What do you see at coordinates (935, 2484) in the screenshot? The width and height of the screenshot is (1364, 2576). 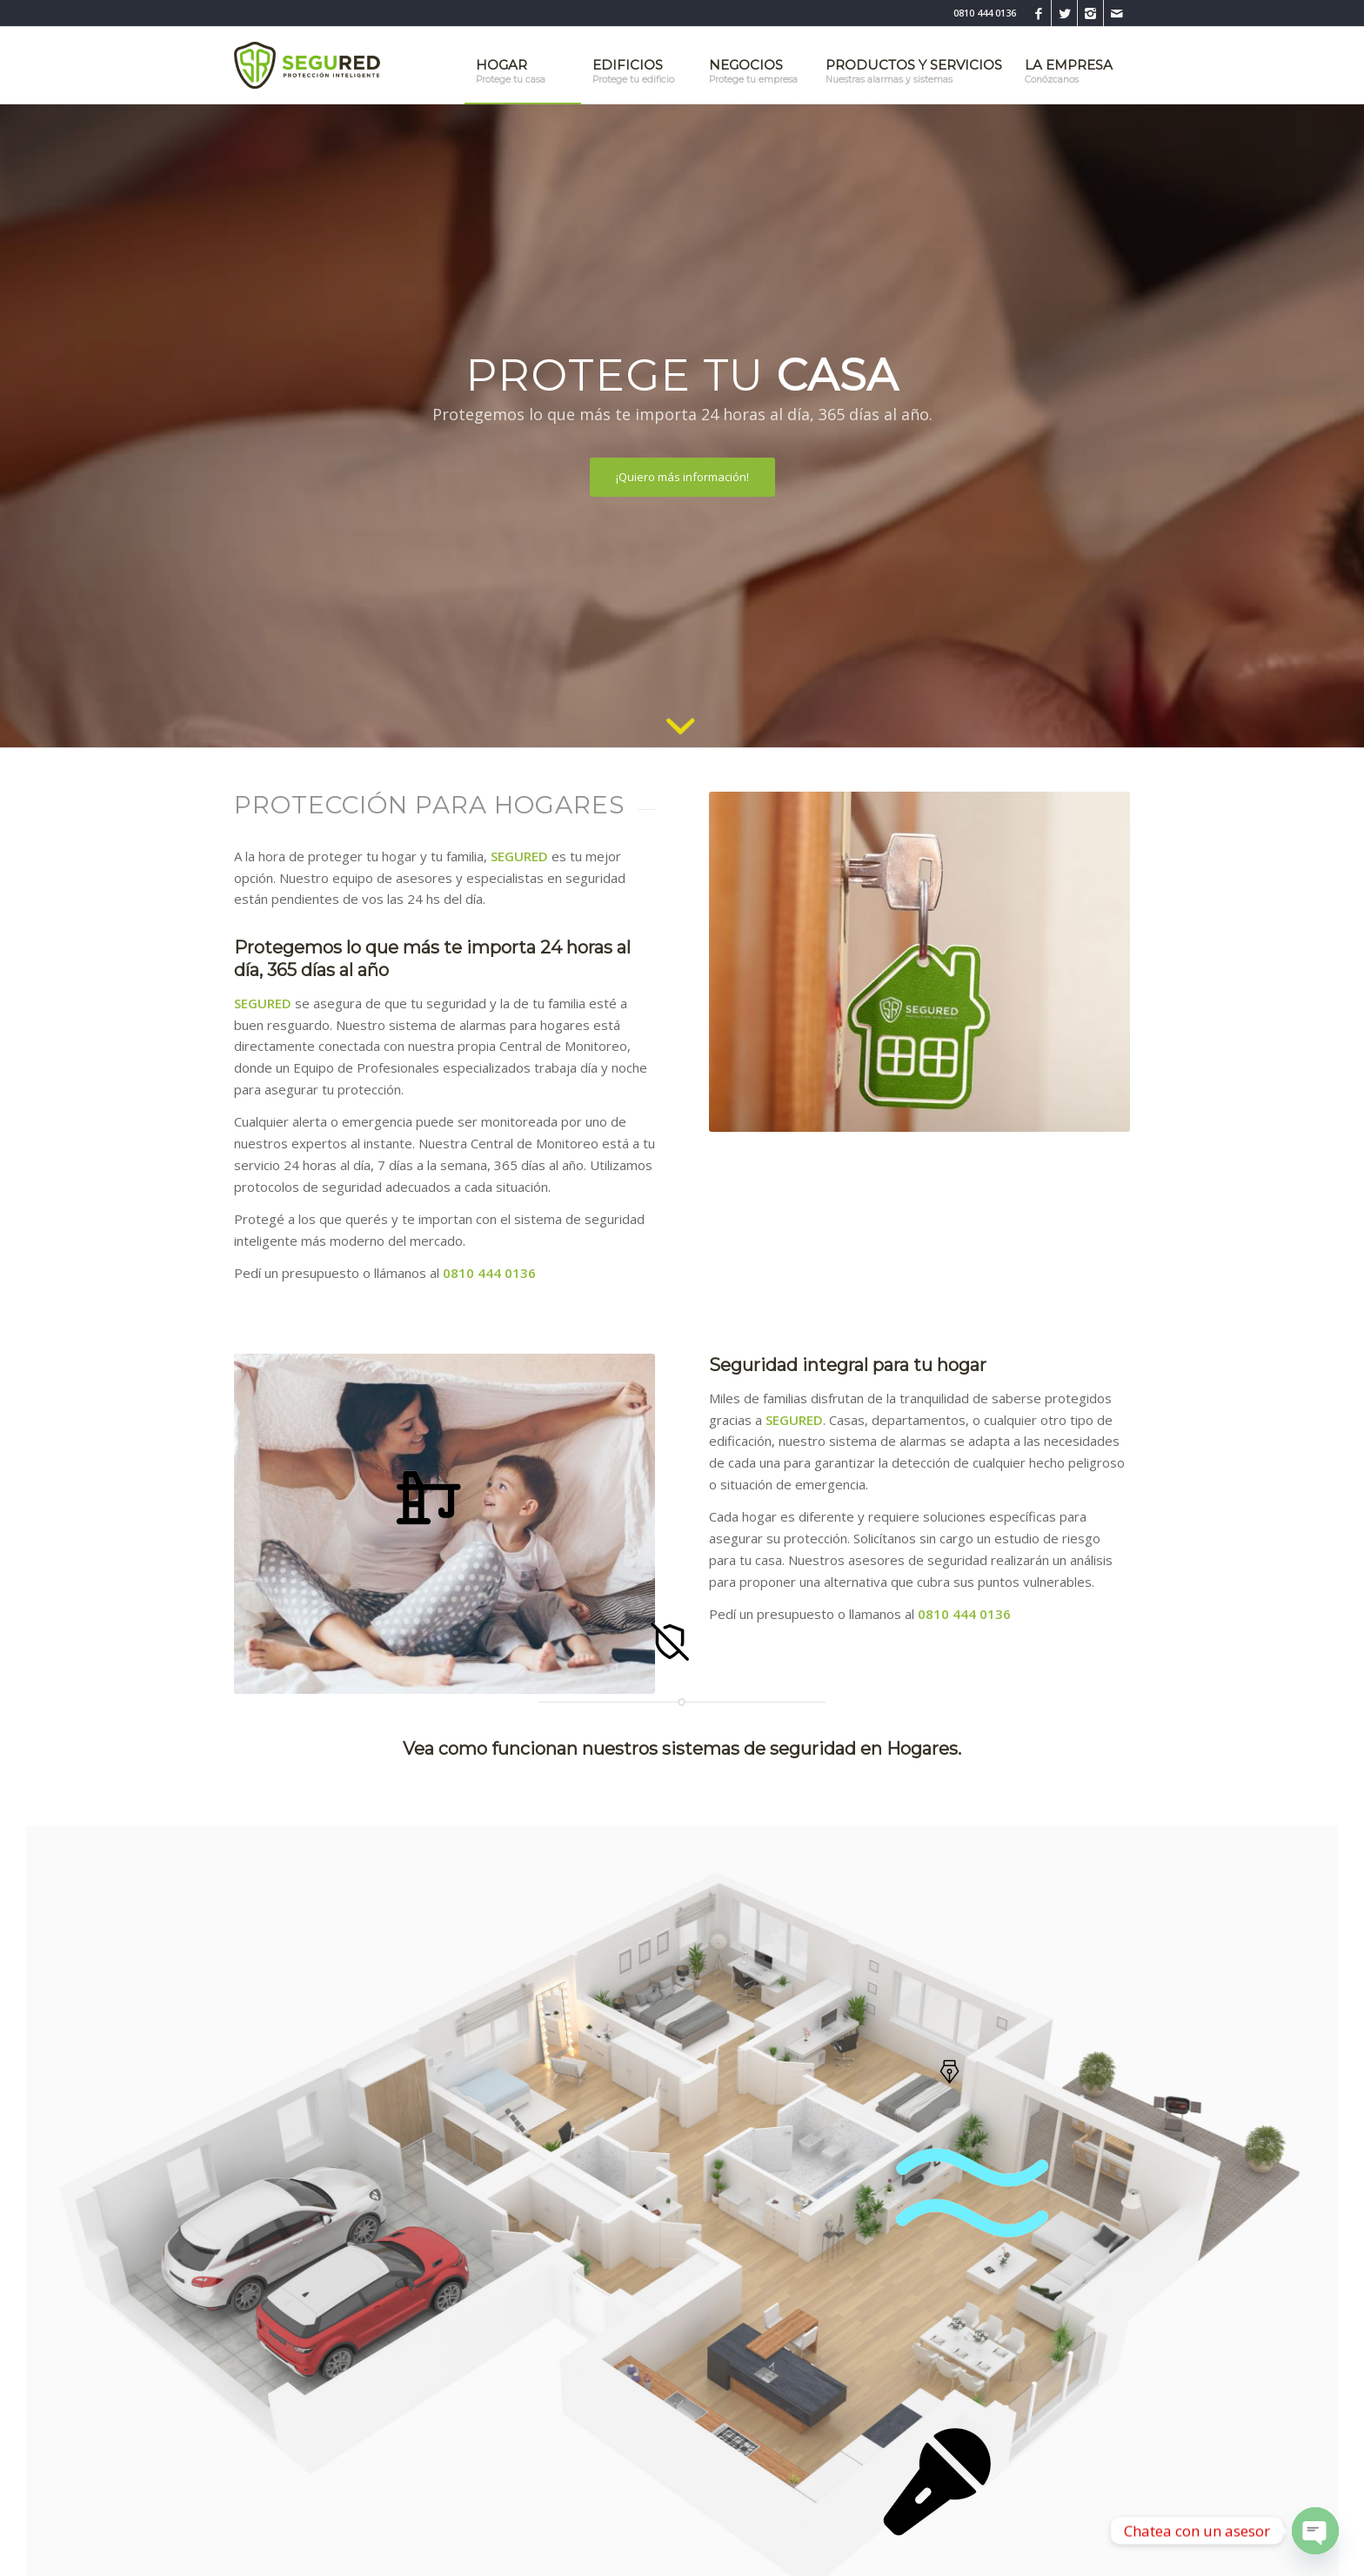 I see `access voice recording or audio input` at bounding box center [935, 2484].